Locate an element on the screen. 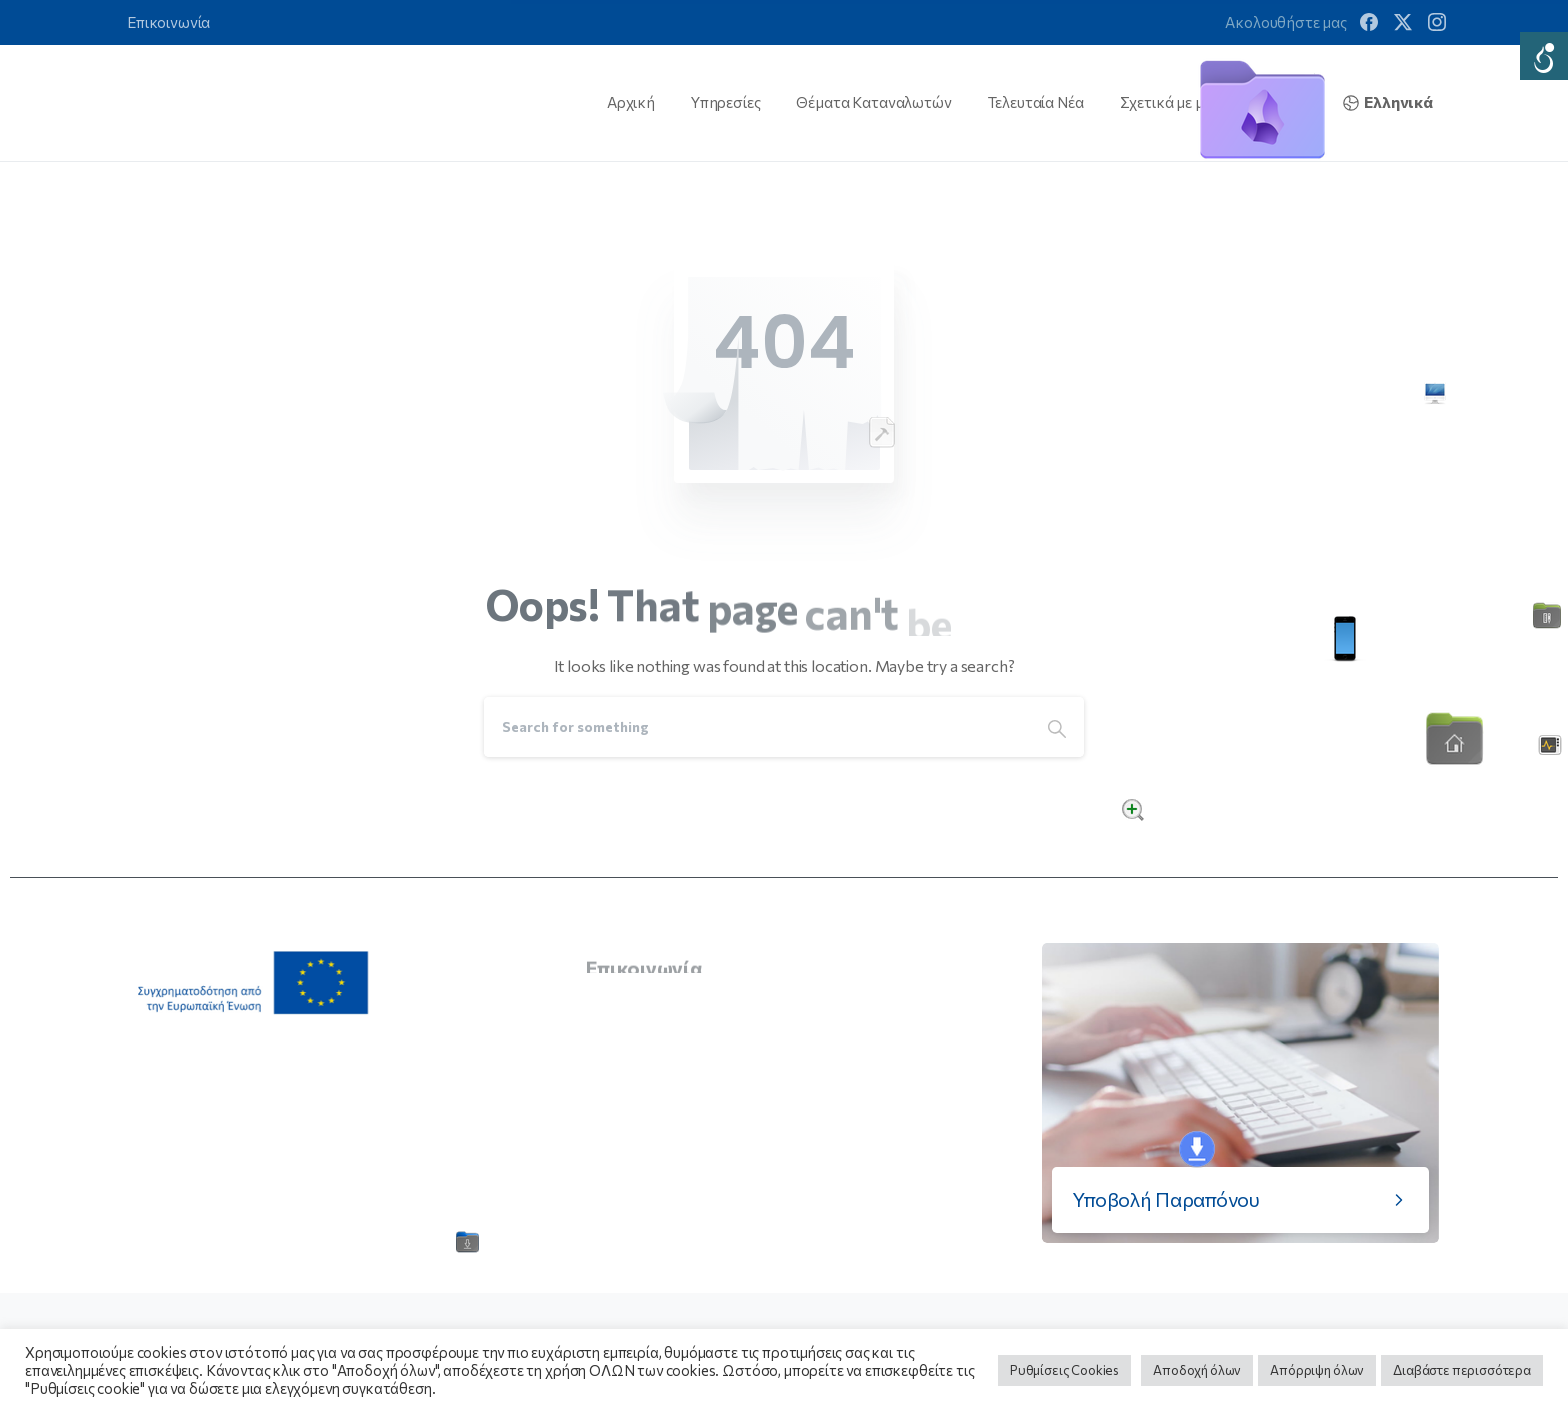 This screenshot has width=1568, height=1411. open your downloads folder is located at coordinates (467, 1241).